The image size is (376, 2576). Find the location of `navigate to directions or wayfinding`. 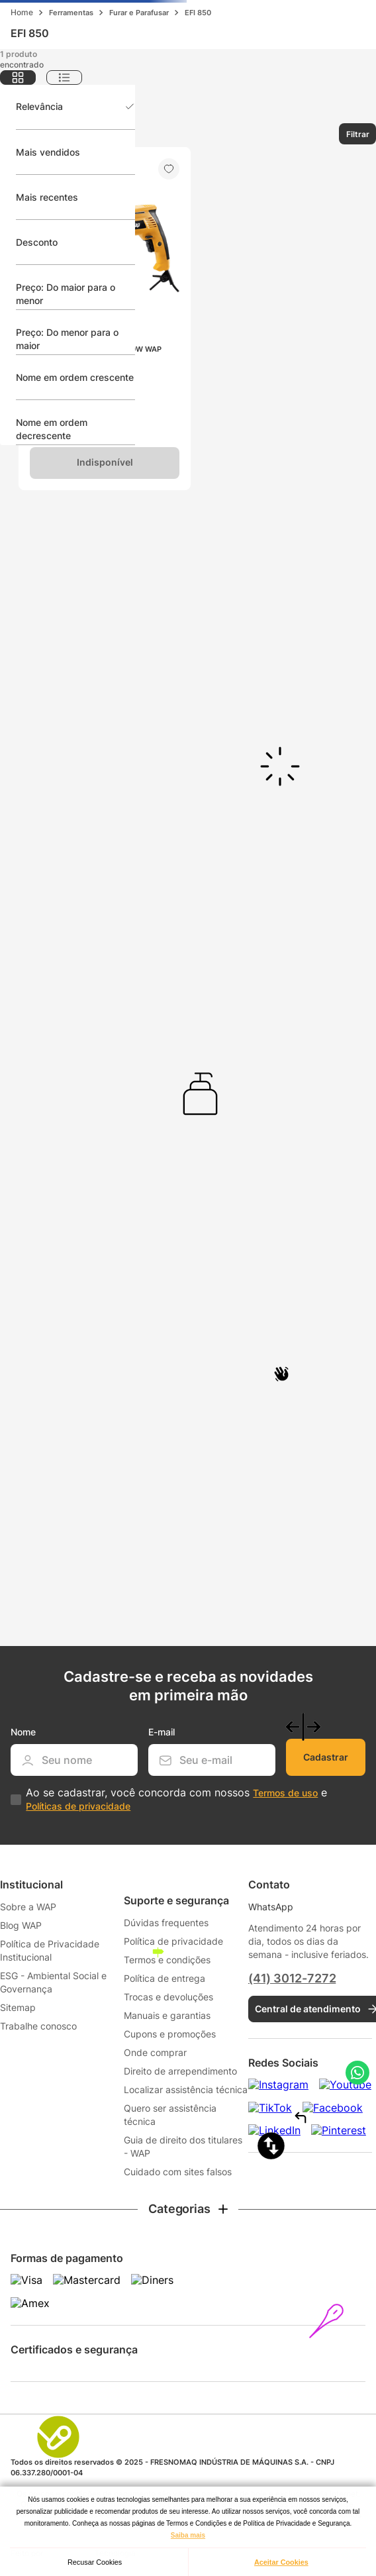

navigate to directions or wayfinding is located at coordinates (158, 1952).